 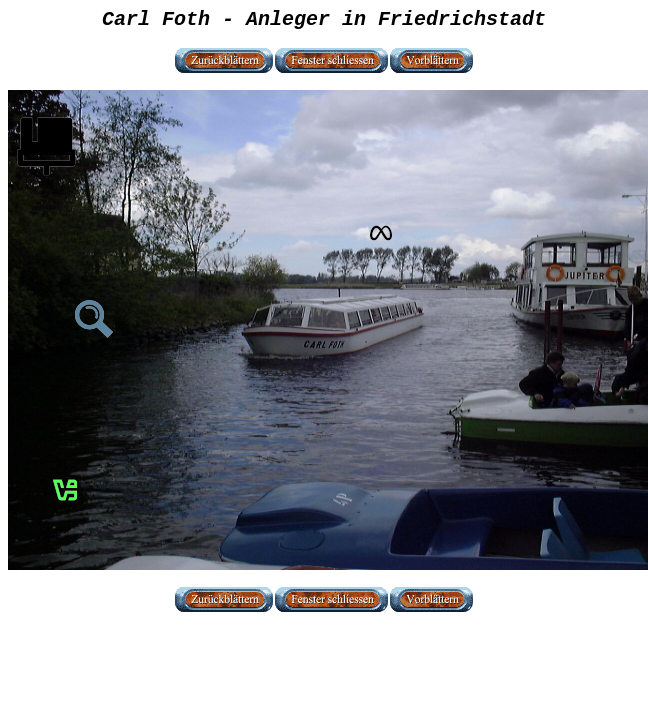 What do you see at coordinates (46, 143) in the screenshot?
I see `access brush or painting tools` at bounding box center [46, 143].